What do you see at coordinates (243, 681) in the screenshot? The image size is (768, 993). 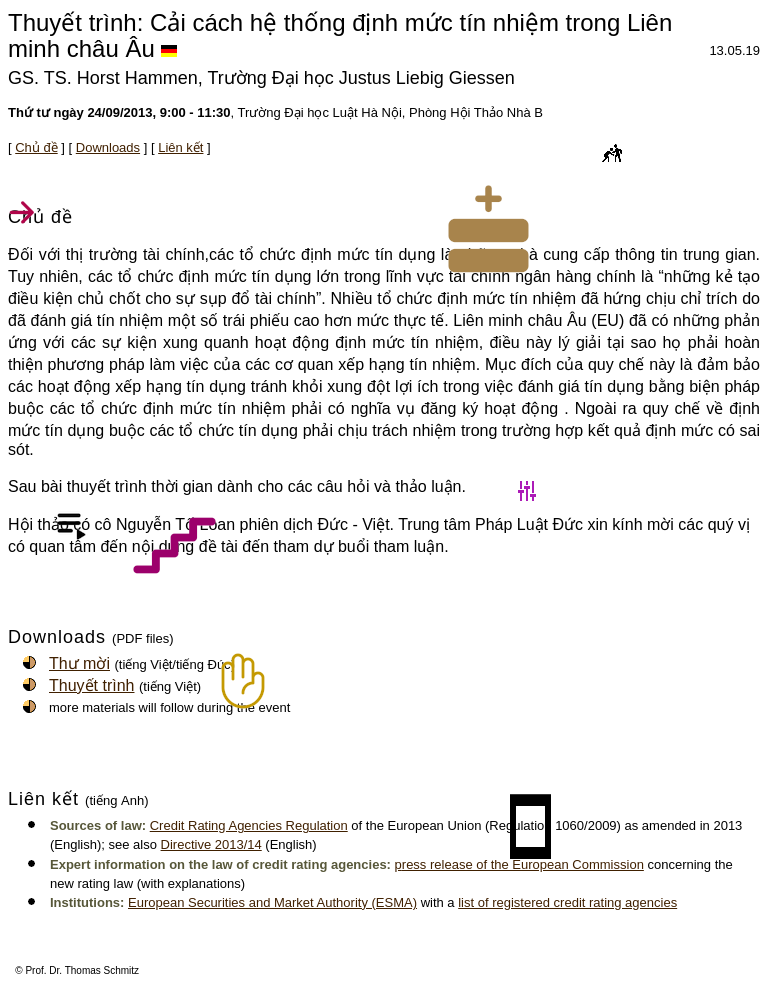 I see `stop or pause an action` at bounding box center [243, 681].